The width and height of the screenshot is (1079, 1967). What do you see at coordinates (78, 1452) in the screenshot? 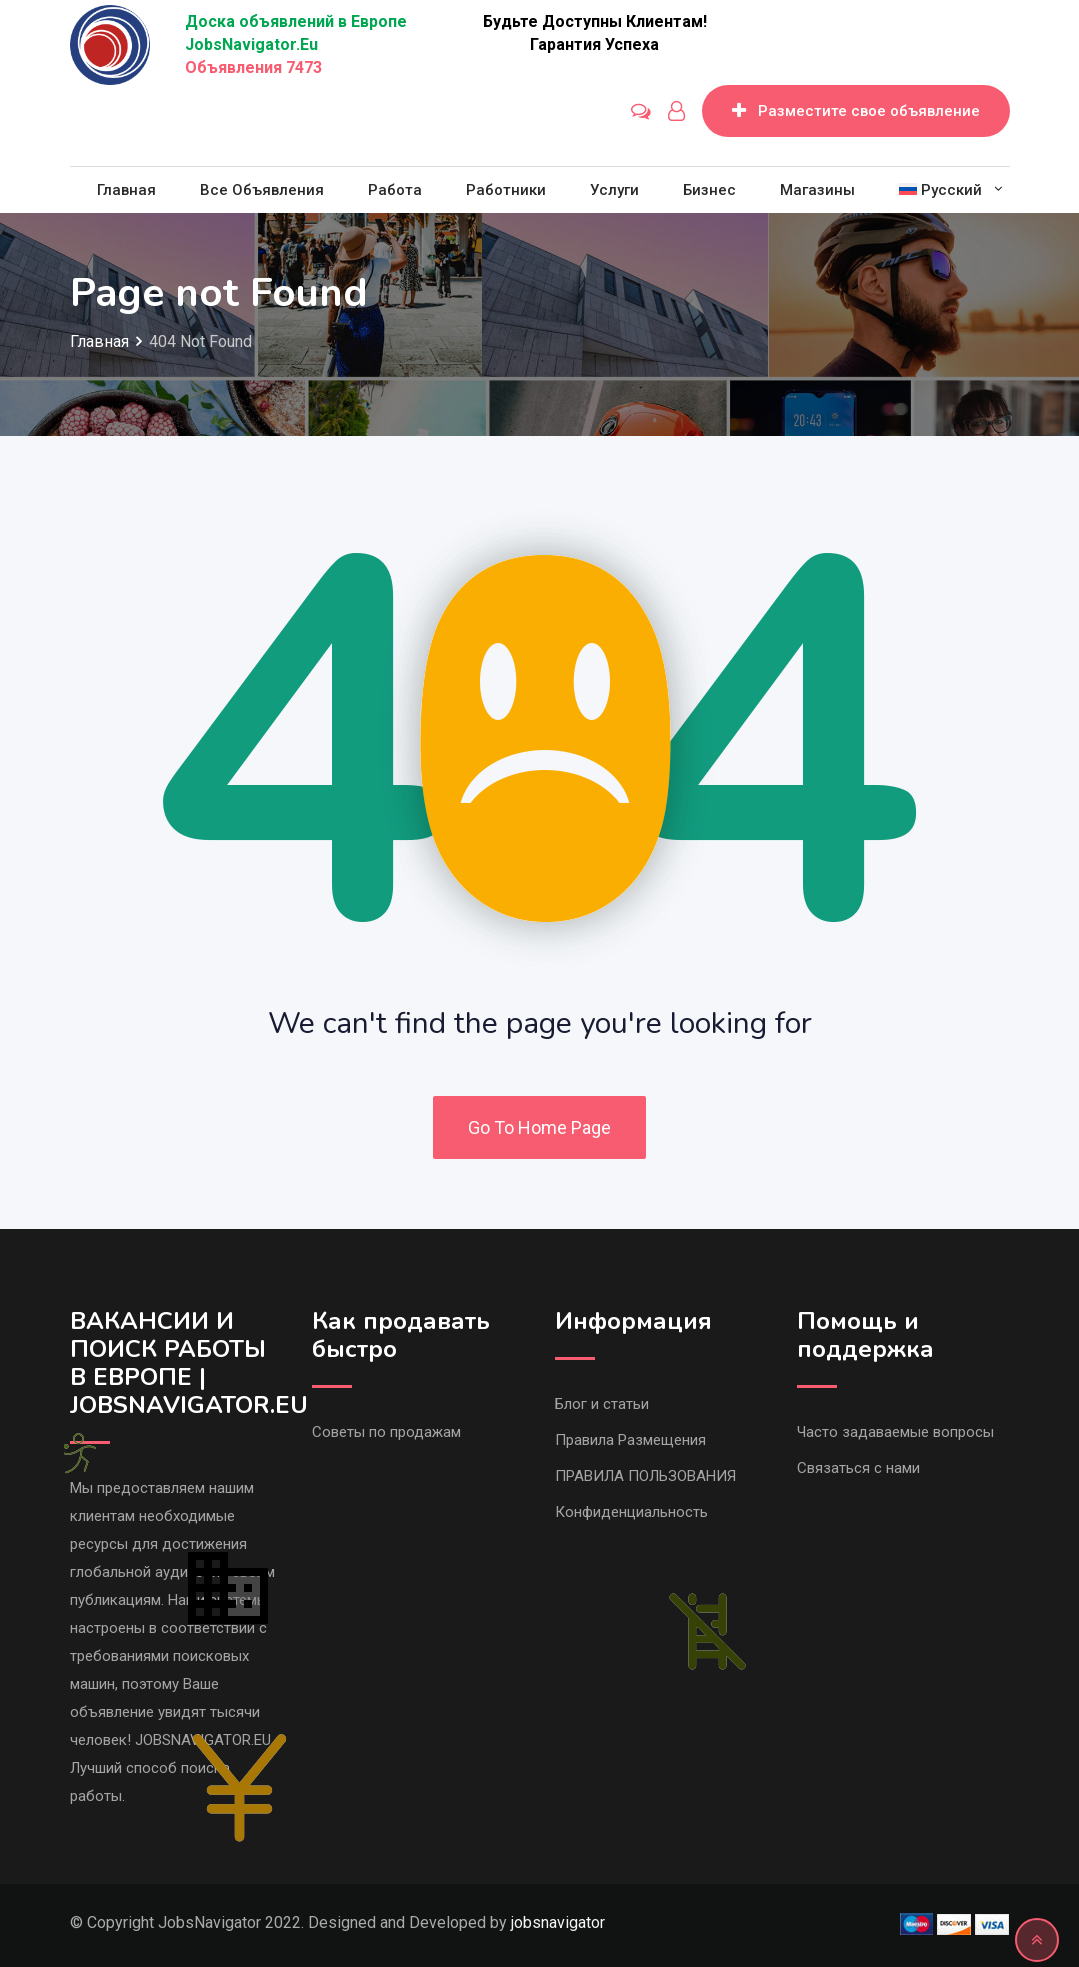
I see `throw or toss an item` at bounding box center [78, 1452].